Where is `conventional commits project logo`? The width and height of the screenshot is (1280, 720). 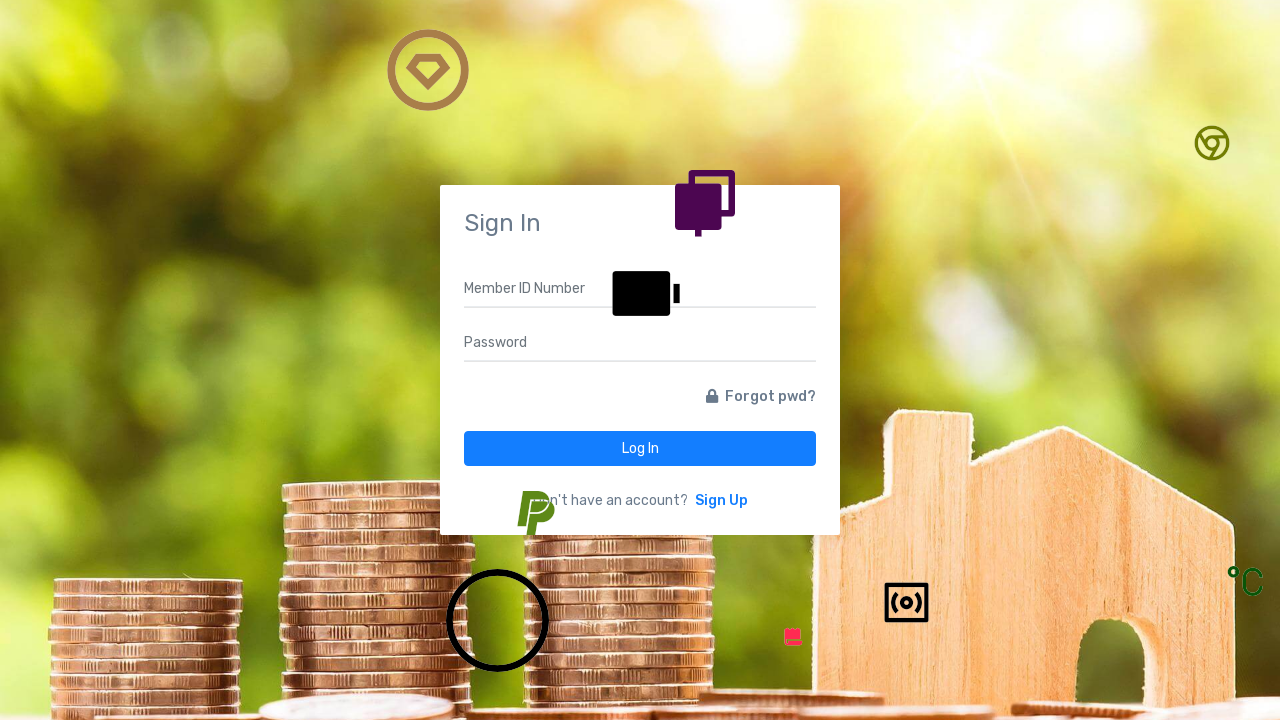 conventional commits project logo is located at coordinates (497, 620).